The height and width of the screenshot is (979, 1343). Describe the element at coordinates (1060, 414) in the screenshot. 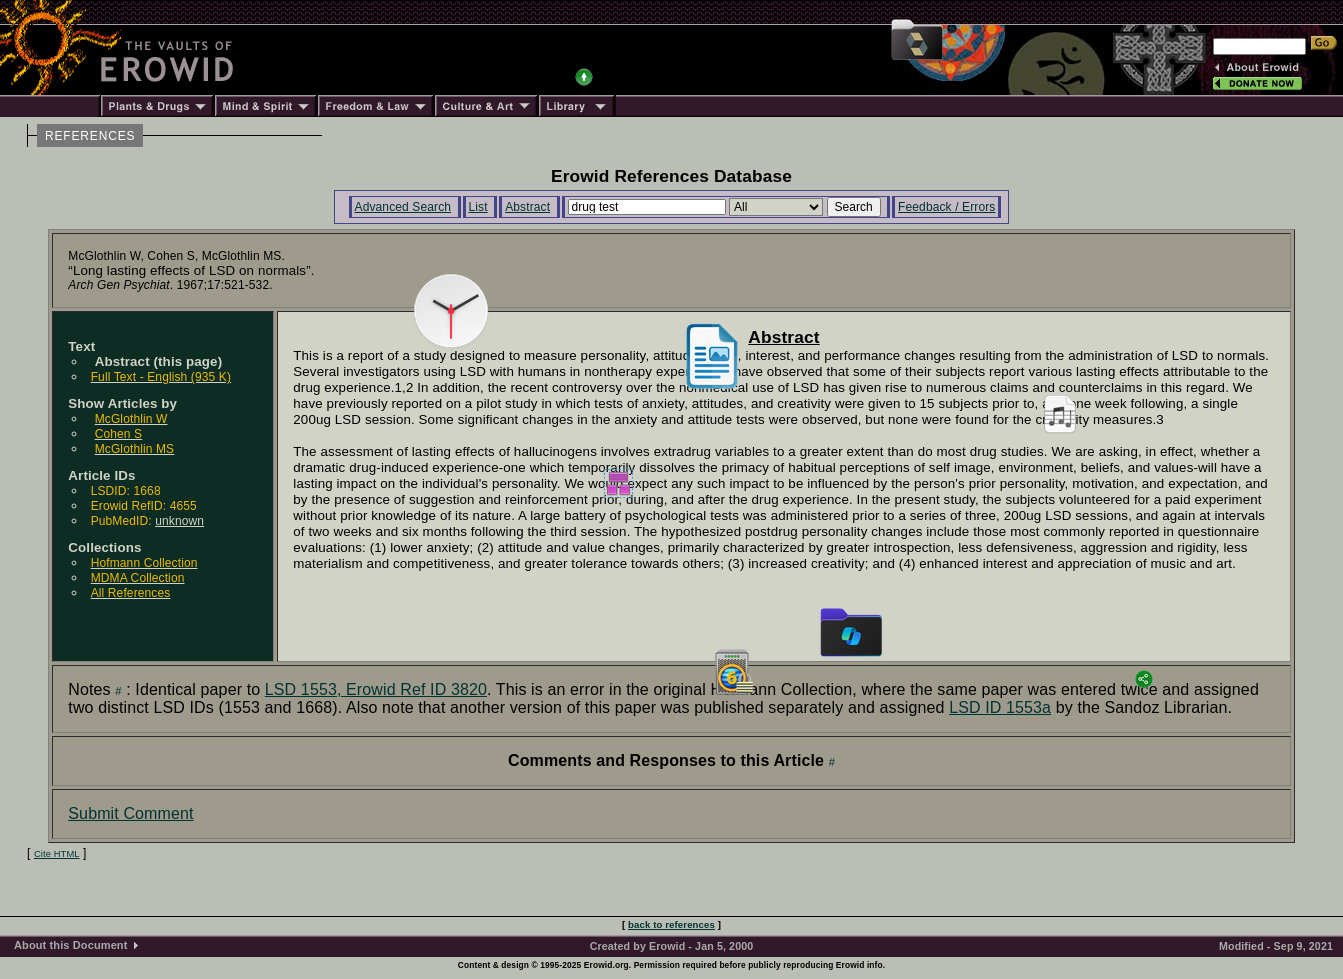

I see `open a lilypond music notation file` at that location.